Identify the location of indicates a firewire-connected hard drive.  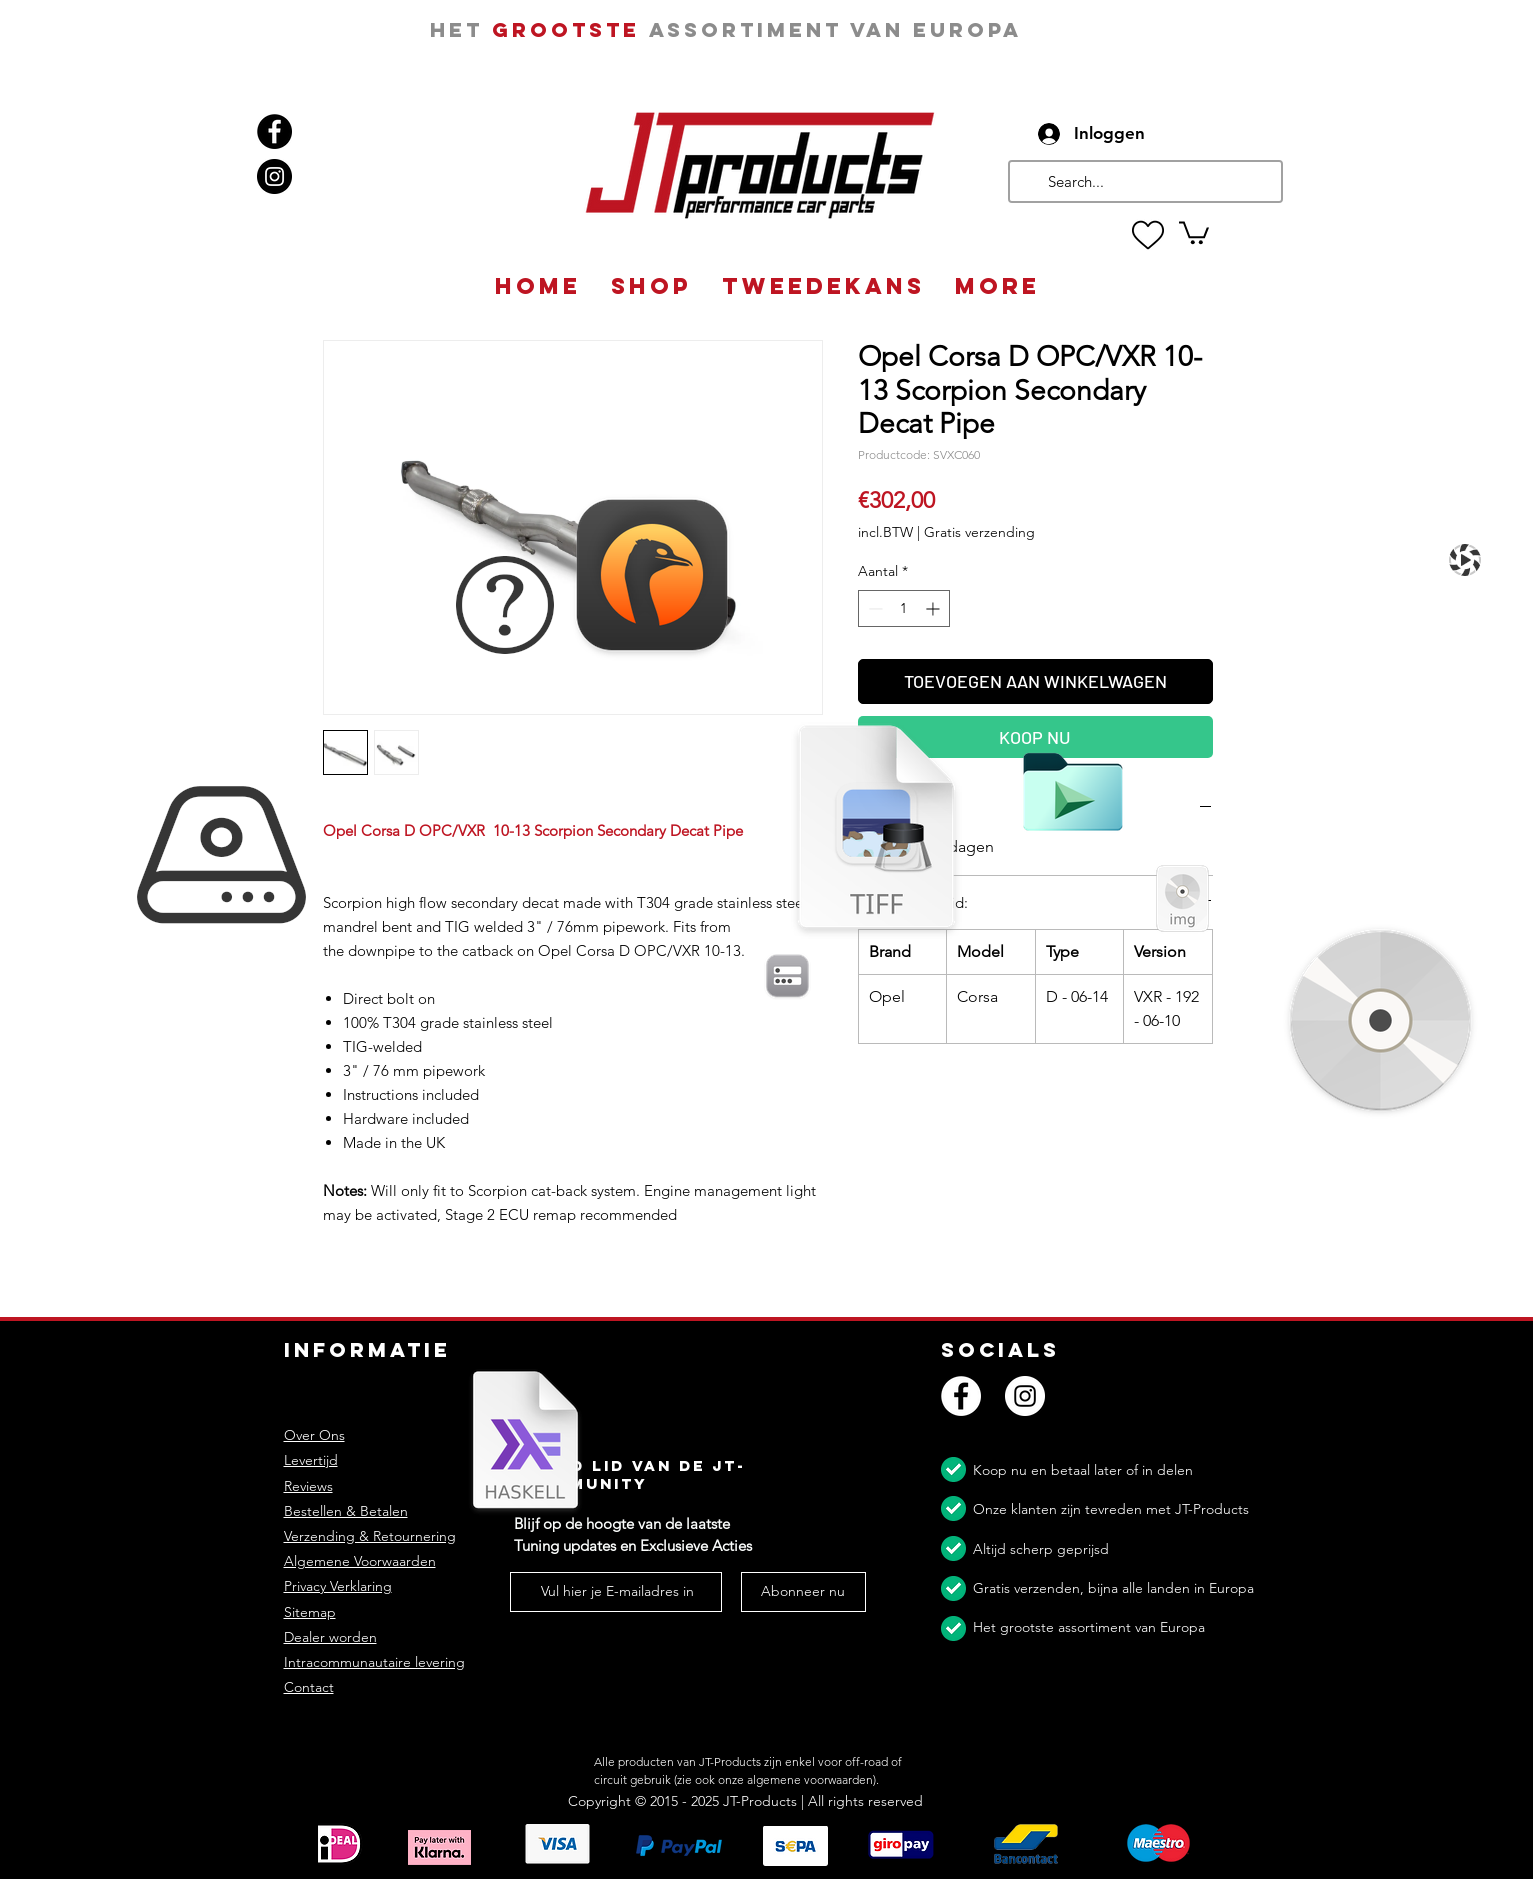
(221, 849).